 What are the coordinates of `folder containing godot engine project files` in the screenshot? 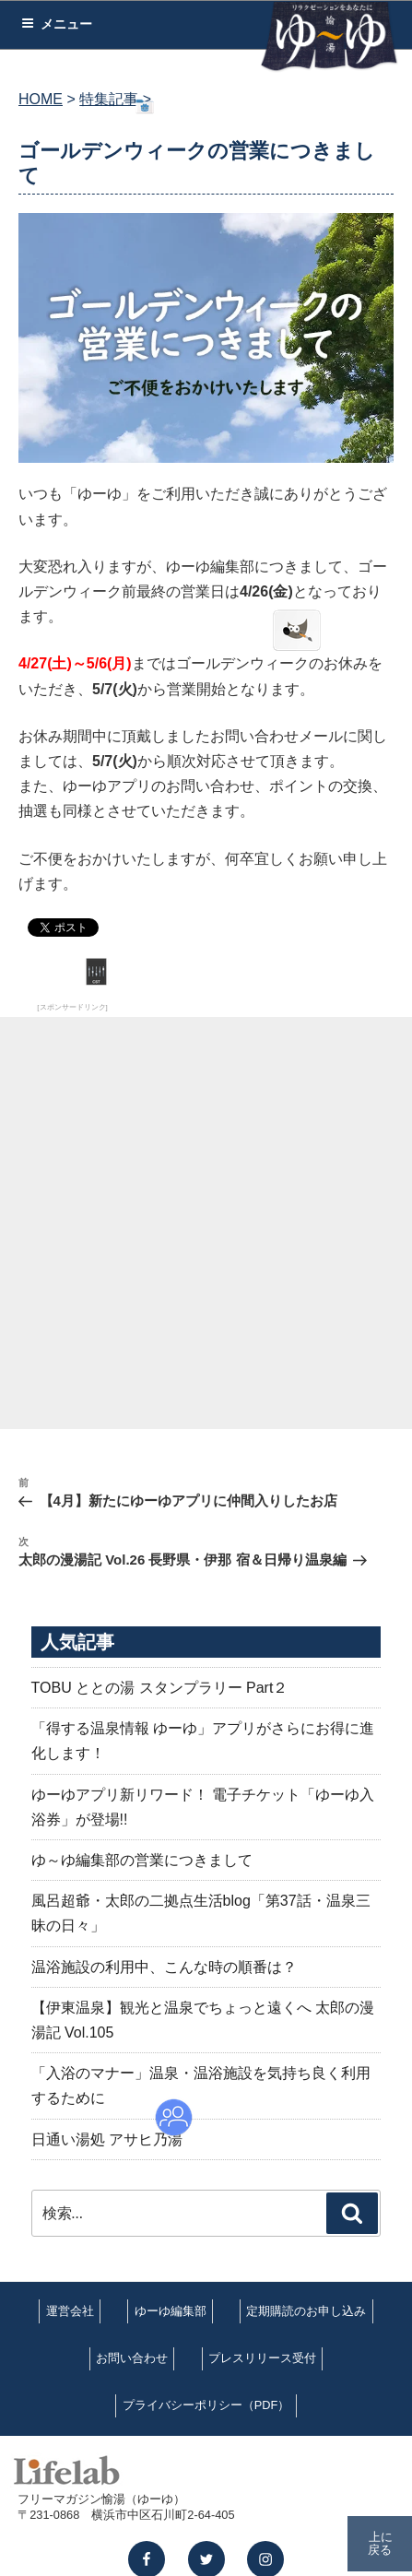 It's located at (145, 107).